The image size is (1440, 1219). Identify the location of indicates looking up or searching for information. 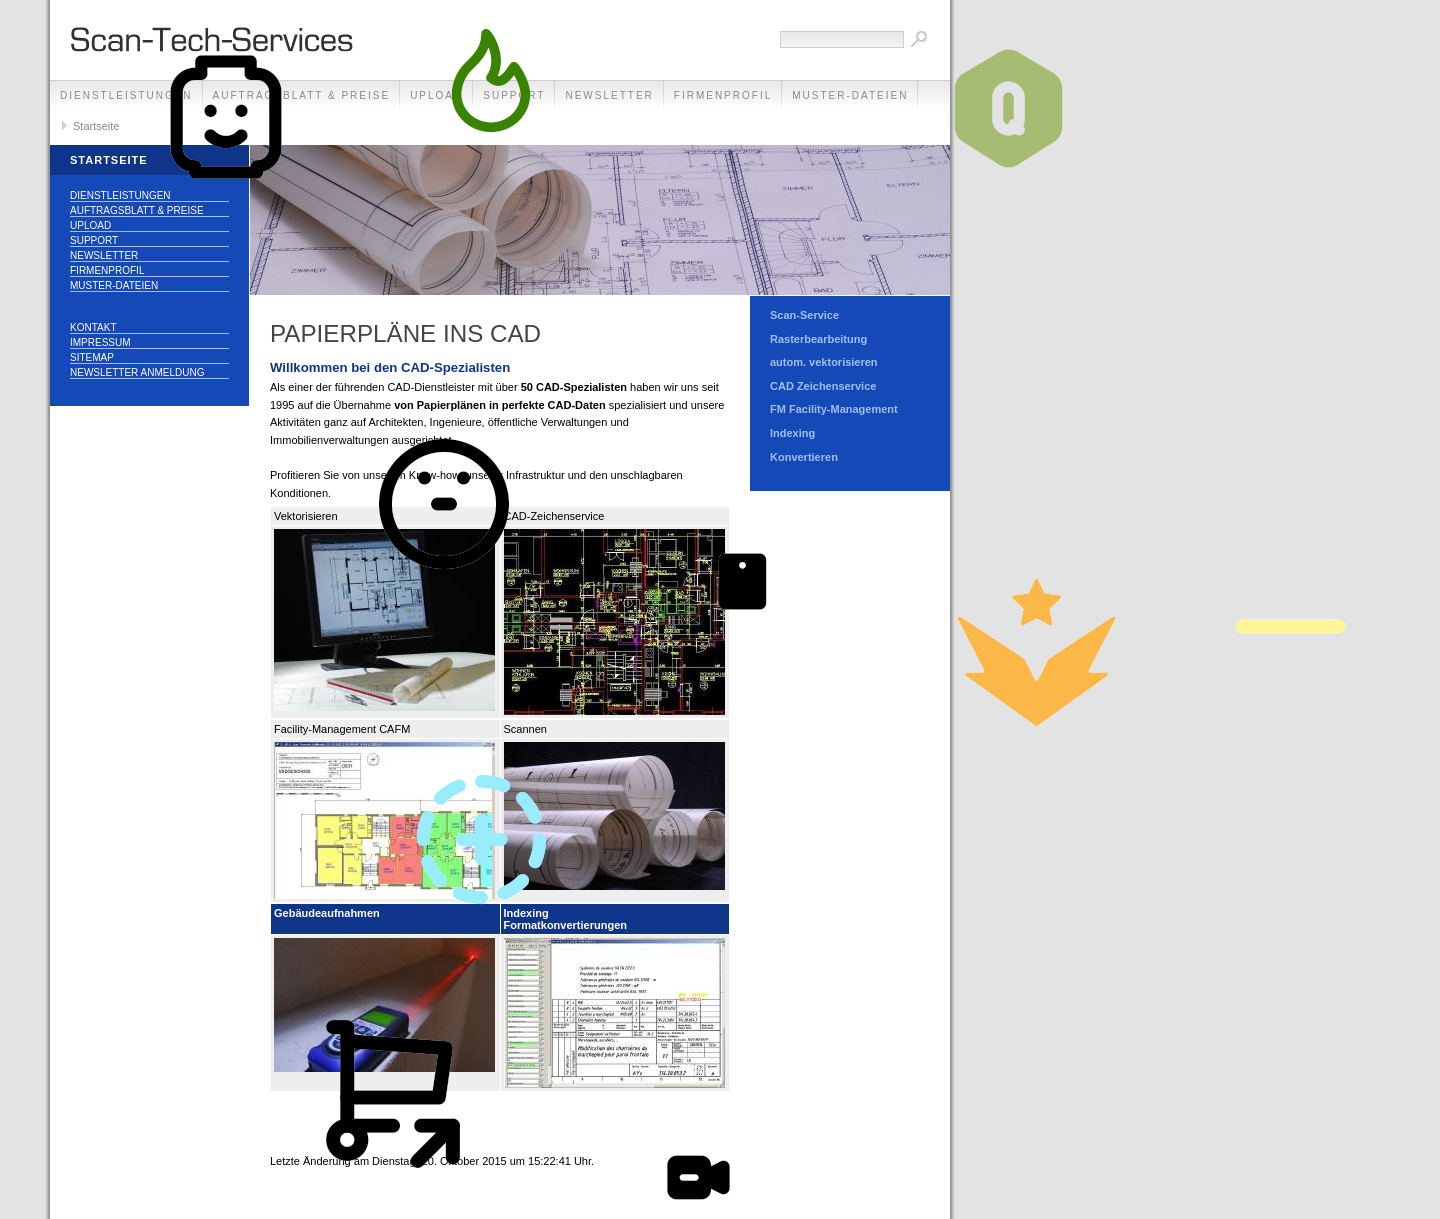
(444, 504).